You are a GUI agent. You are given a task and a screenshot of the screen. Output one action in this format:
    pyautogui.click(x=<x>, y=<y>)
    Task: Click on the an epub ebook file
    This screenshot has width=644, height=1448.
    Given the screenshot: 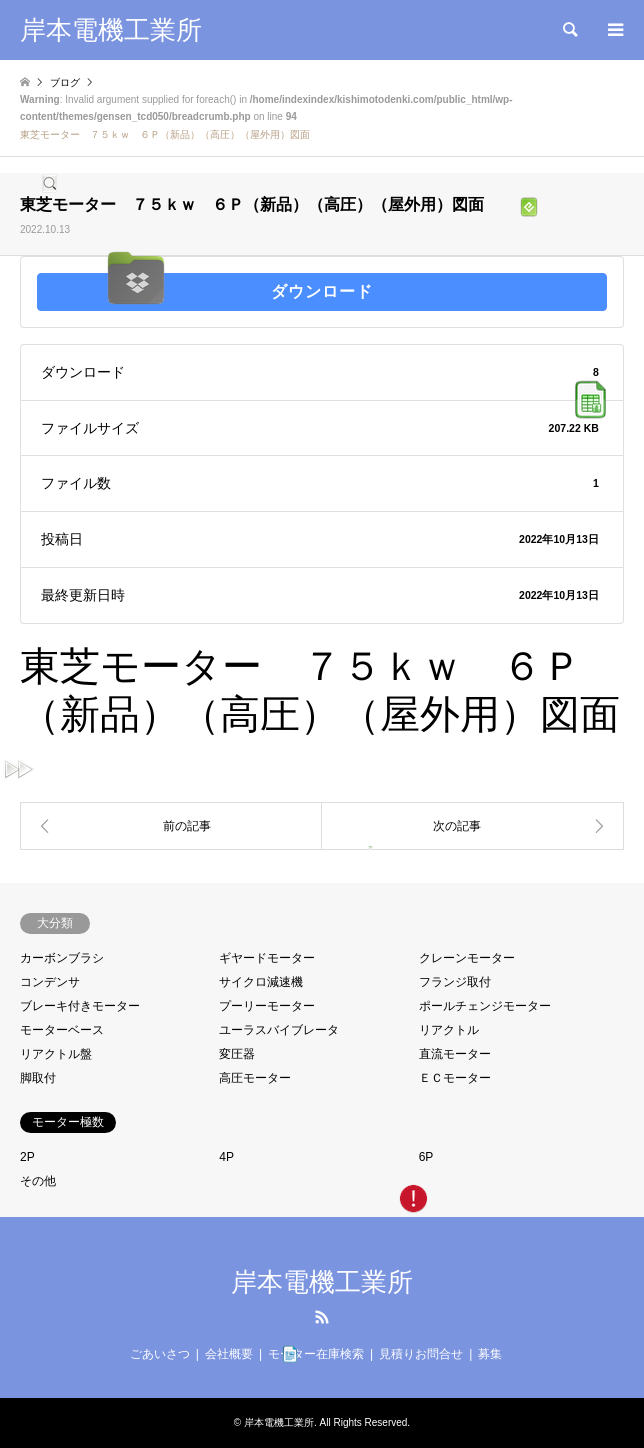 What is the action you would take?
    pyautogui.click(x=529, y=207)
    